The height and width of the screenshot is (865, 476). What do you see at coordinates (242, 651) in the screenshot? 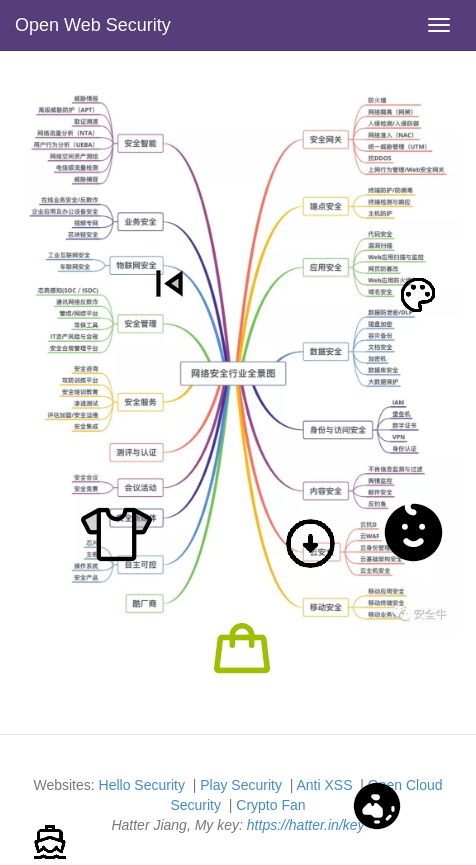
I see `view your shopping bag` at bounding box center [242, 651].